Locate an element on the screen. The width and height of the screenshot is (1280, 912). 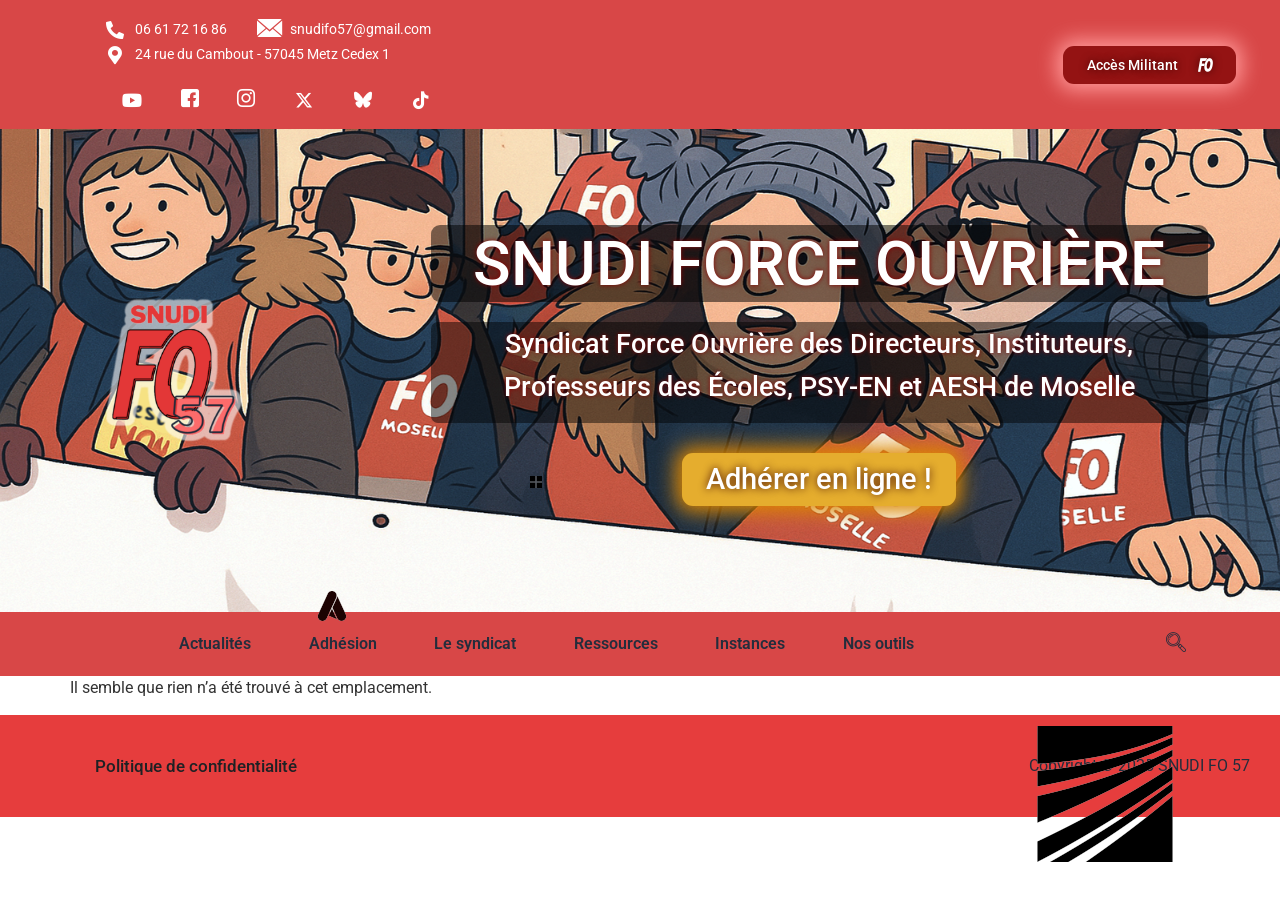
Fraunhofer-Gesellschaft organization logo is located at coordinates (1105, 794).